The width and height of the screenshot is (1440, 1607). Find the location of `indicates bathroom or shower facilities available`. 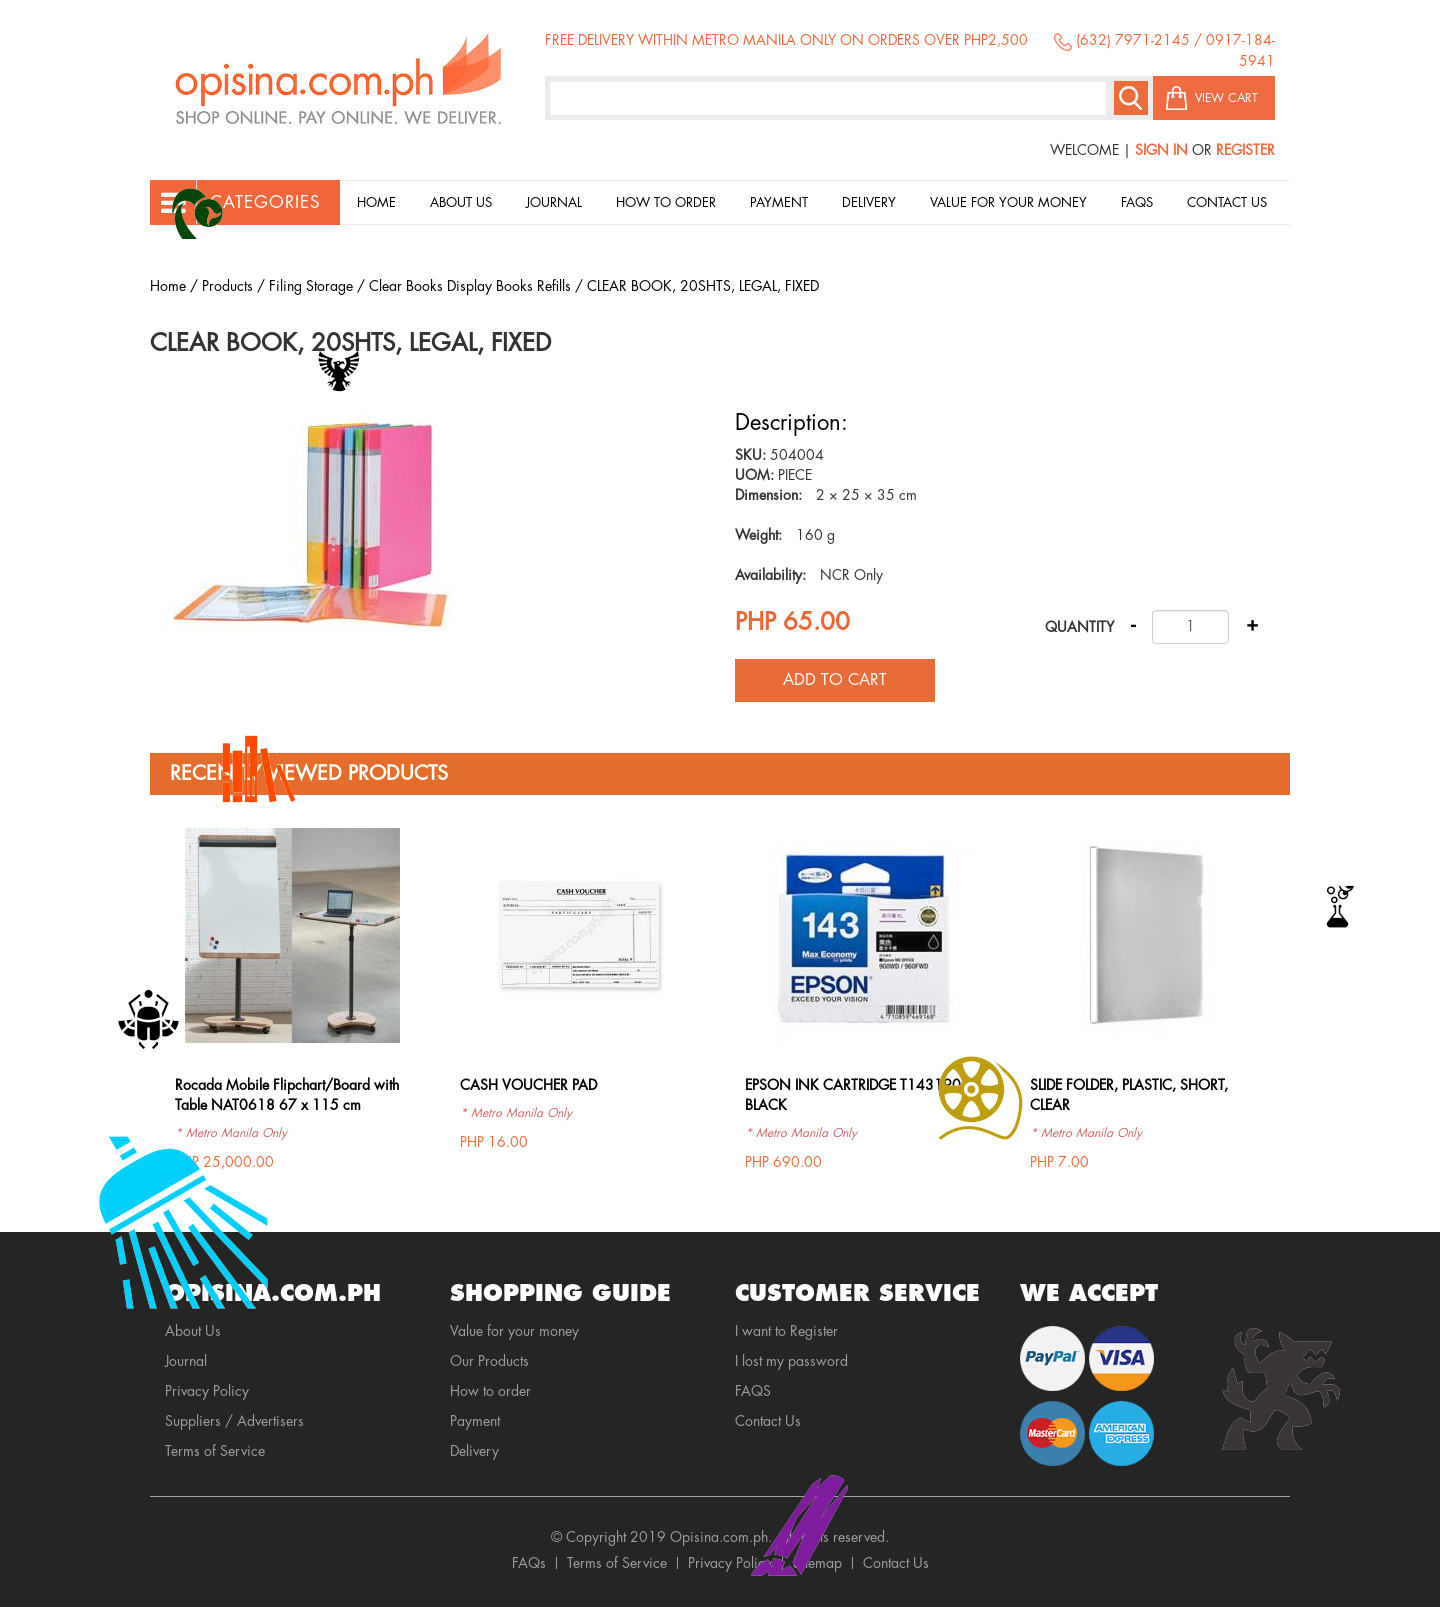

indicates bathroom or shower facilities available is located at coordinates (181, 1222).